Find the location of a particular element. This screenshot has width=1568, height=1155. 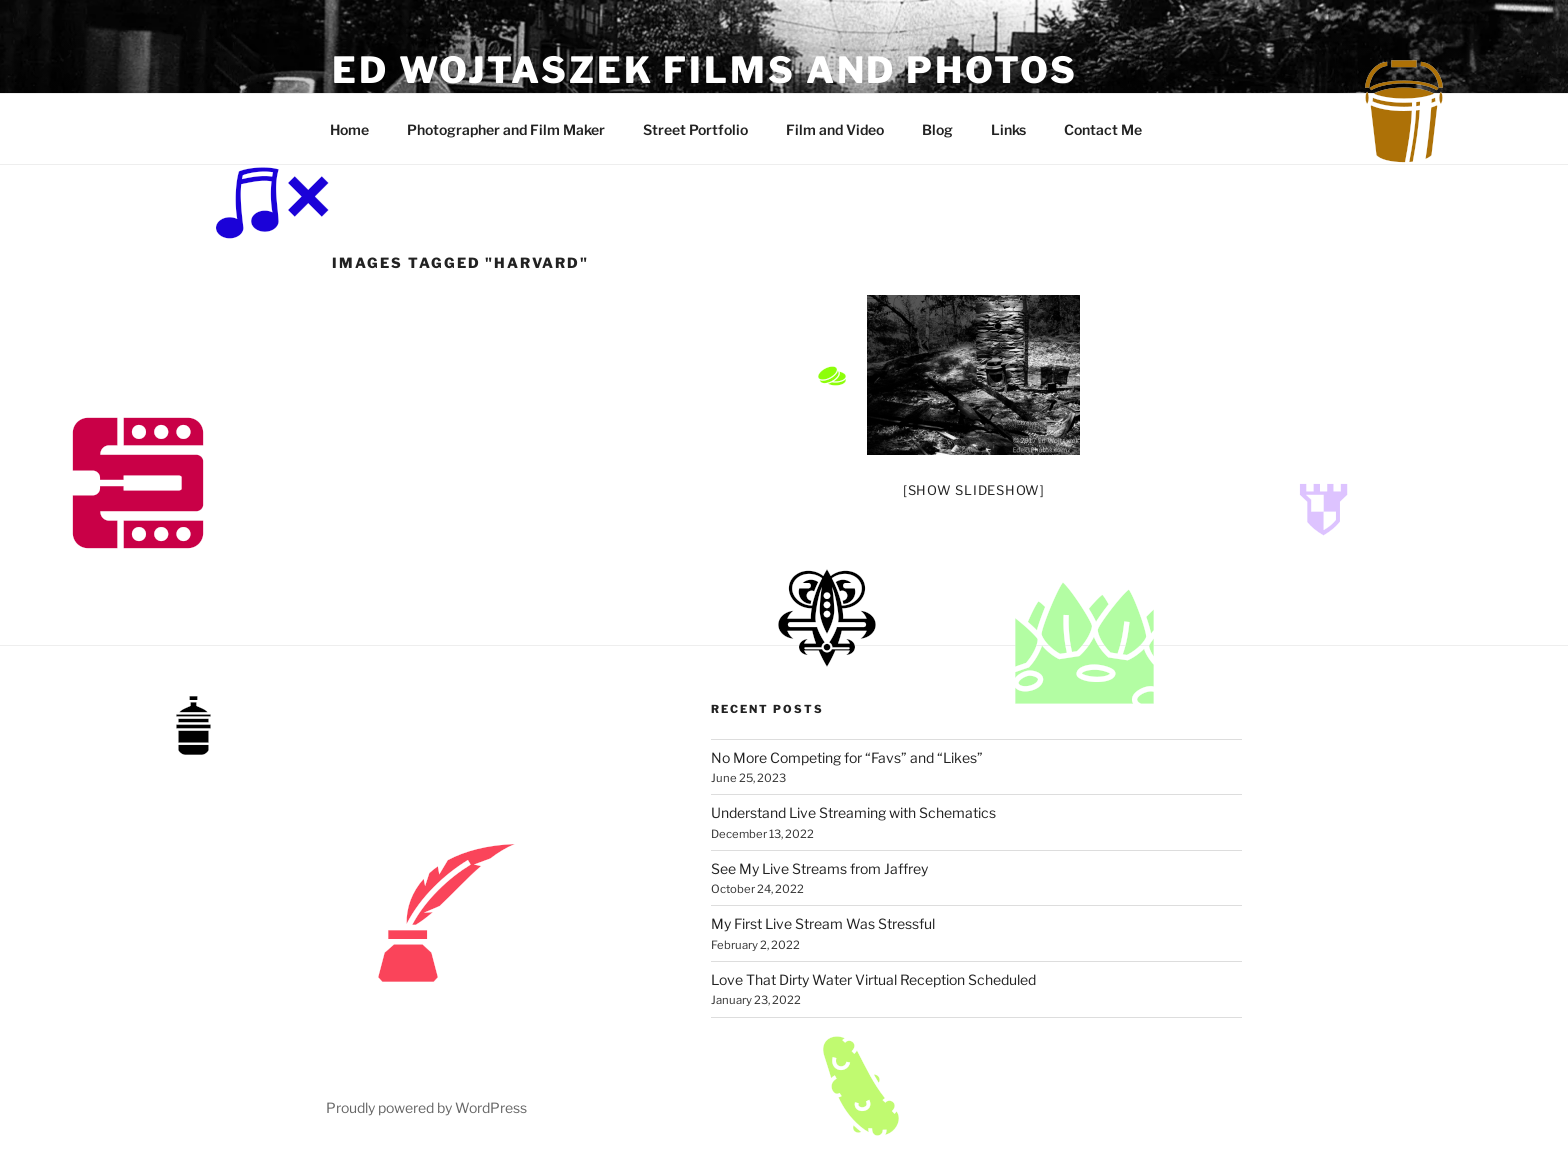

mute music or audio is located at coordinates (274, 196).